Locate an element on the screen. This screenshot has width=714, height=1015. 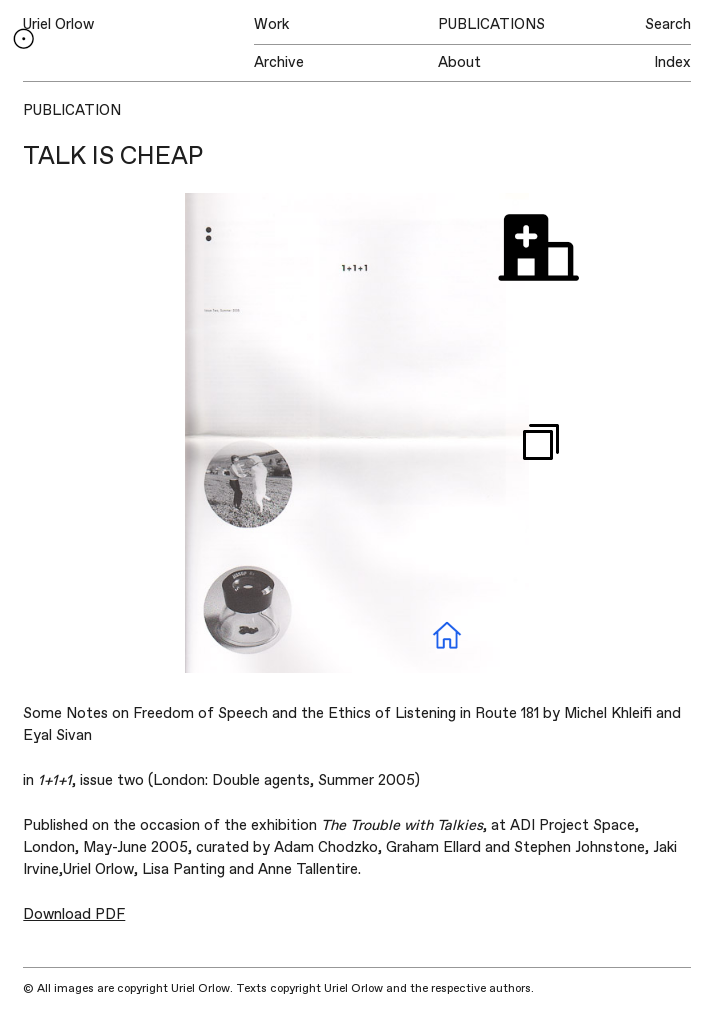
navigate to the home screen is located at coordinates (447, 636).